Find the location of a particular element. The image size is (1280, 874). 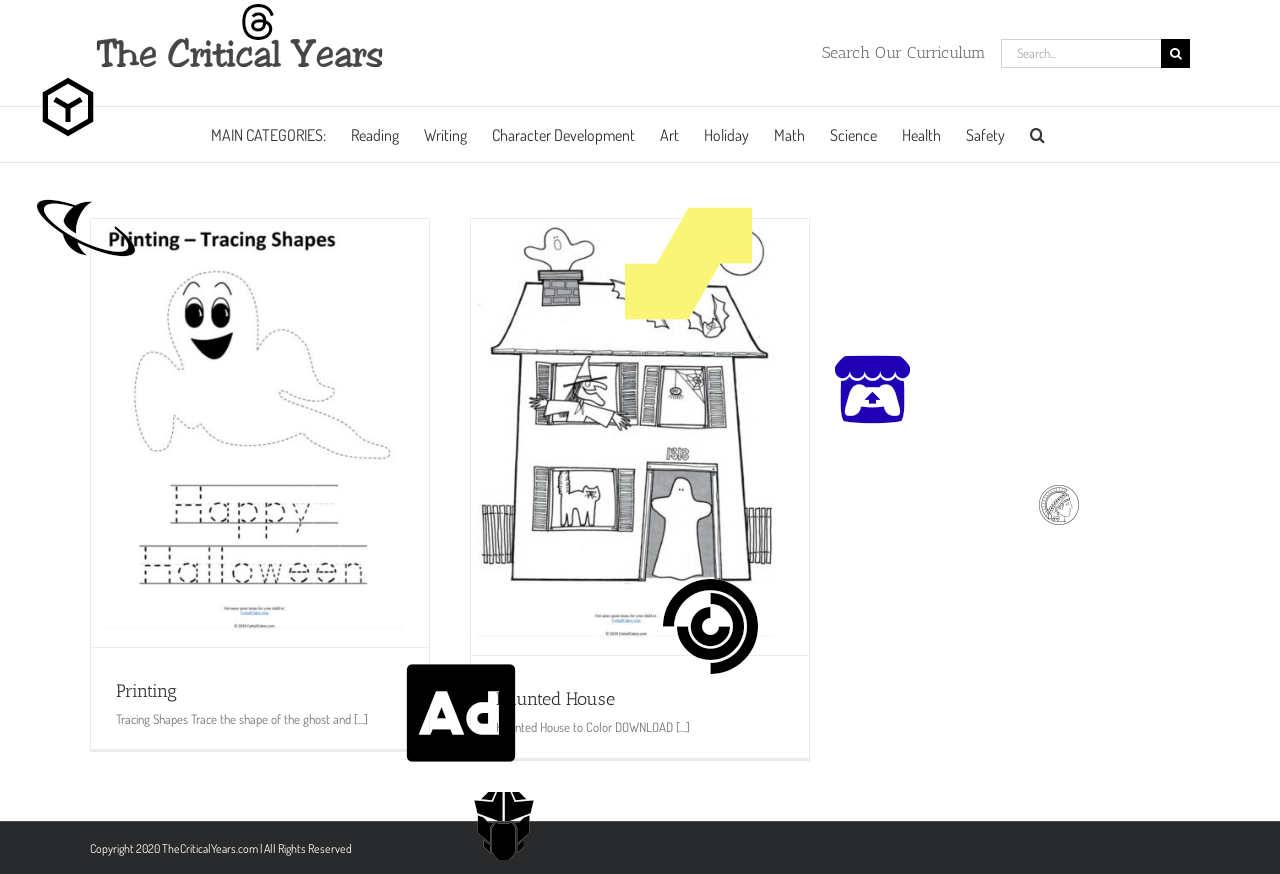

indicates sponsored or promotional content is located at coordinates (461, 713).